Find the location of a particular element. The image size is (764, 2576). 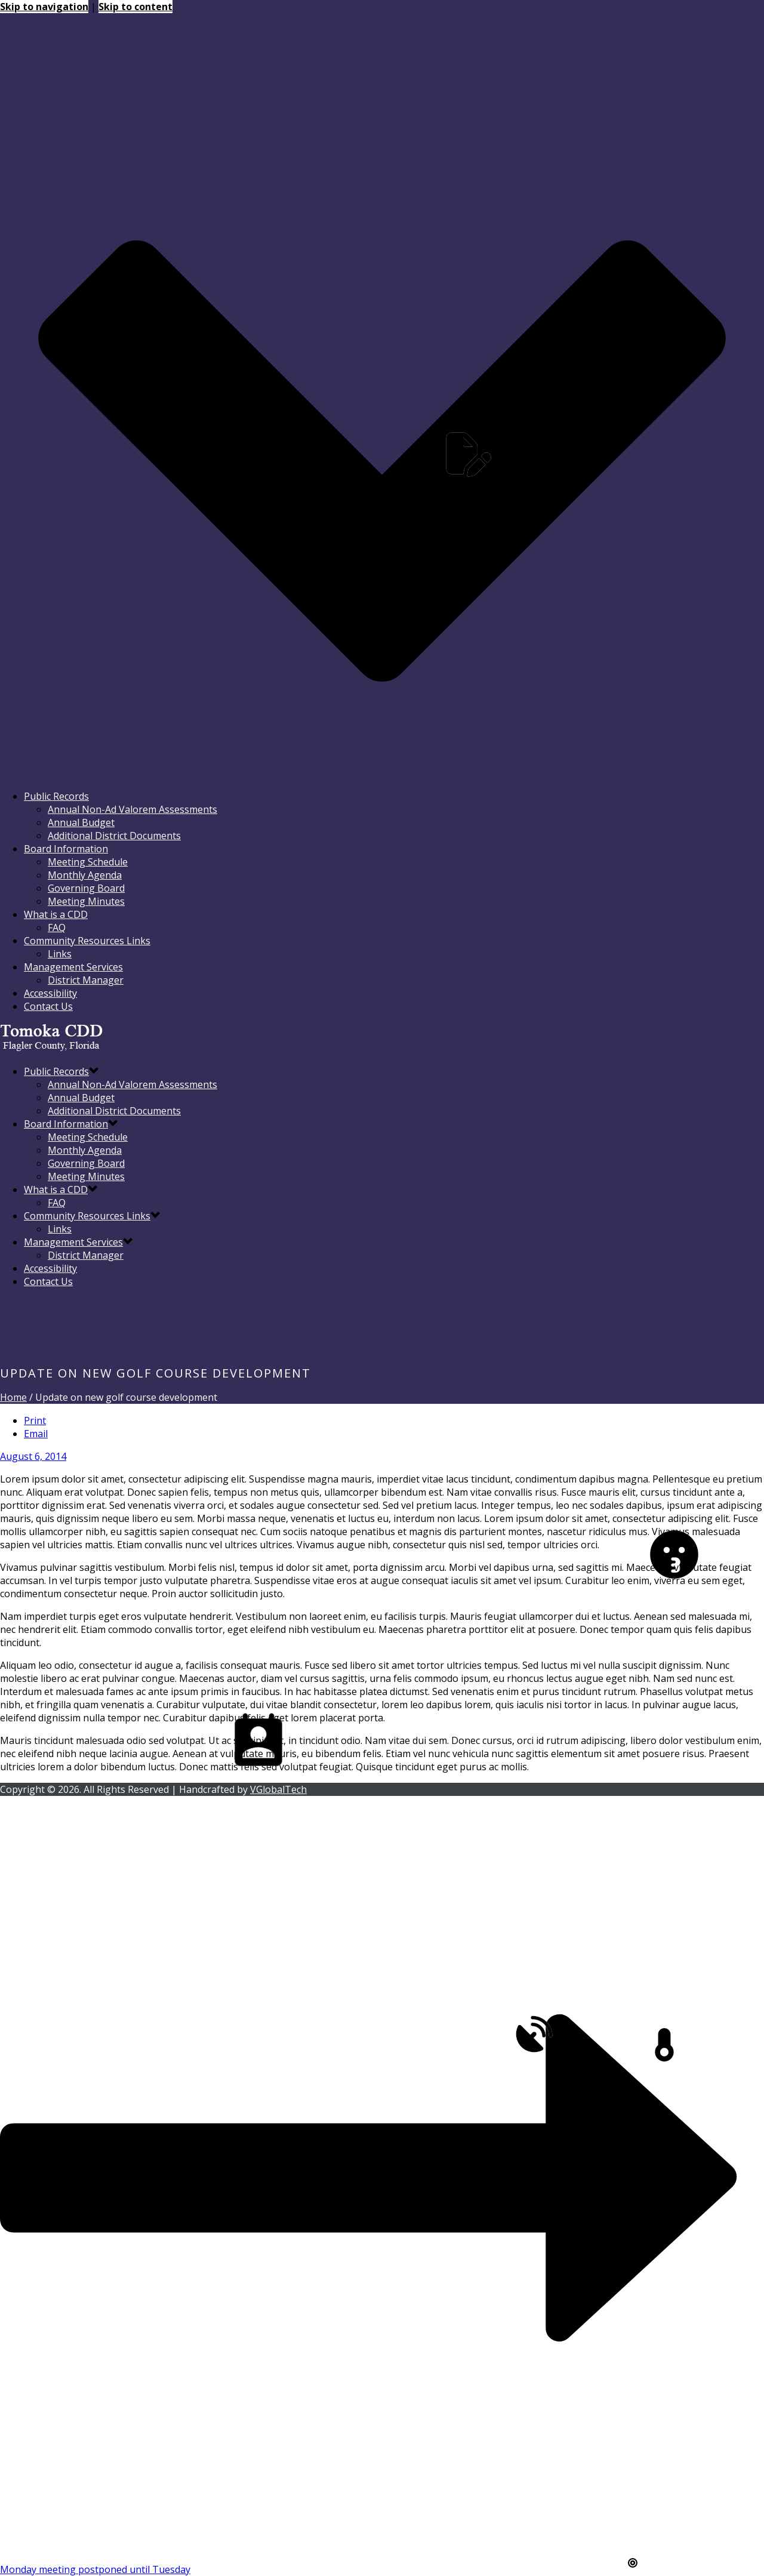

edit this document is located at coordinates (467, 453).